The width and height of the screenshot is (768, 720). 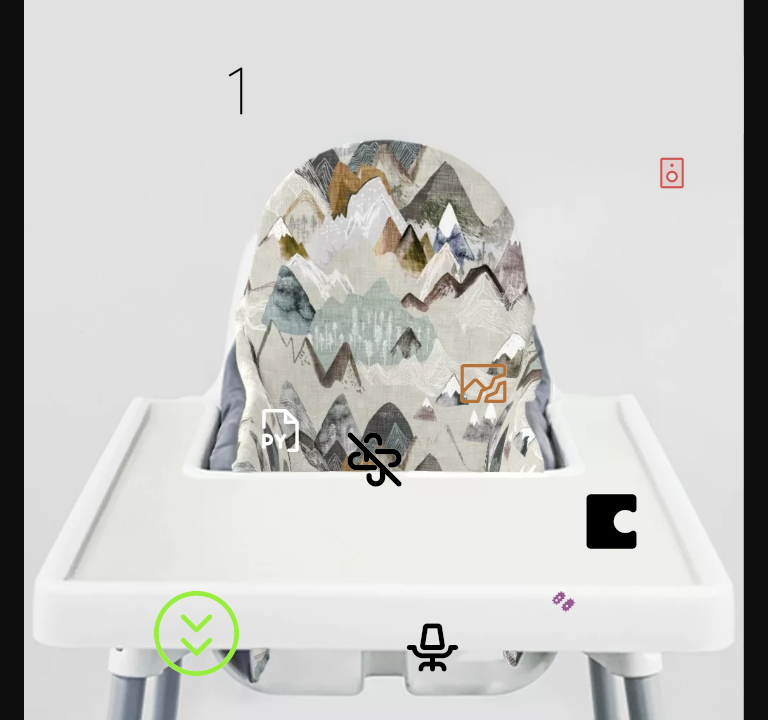 I want to click on access workspace or office settings, so click(x=432, y=647).